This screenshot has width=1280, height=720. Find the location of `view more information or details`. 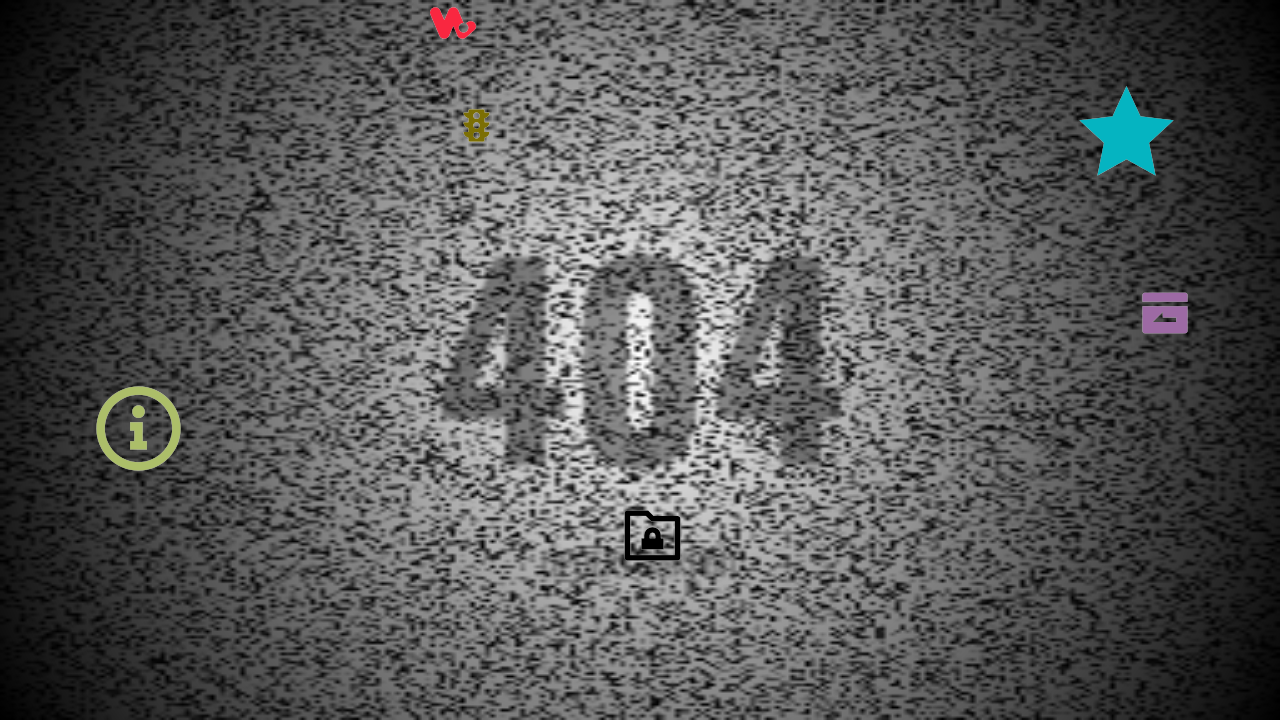

view more information or details is located at coordinates (138, 428).